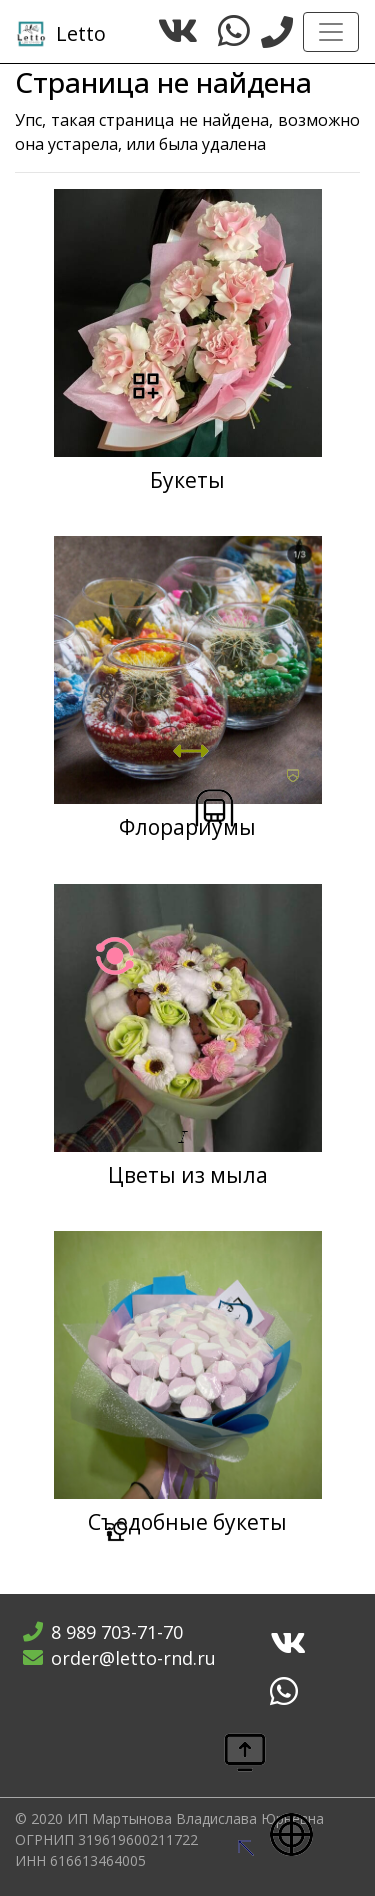  What do you see at coordinates (246, 1848) in the screenshot?
I see `navigate back or return to previous screen` at bounding box center [246, 1848].